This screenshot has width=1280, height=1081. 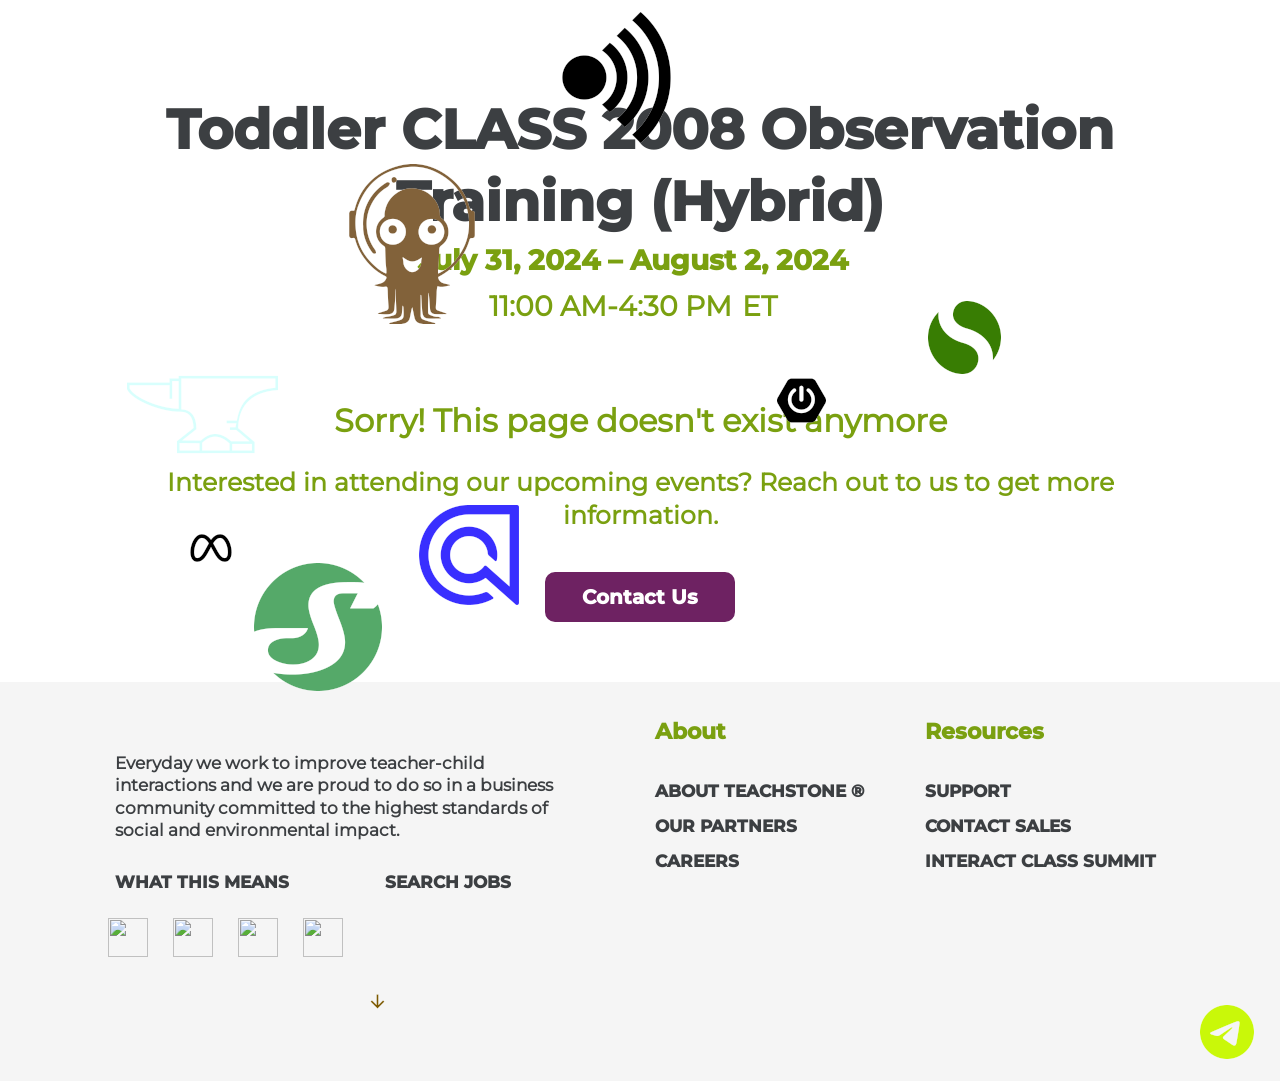 I want to click on search powered by Algolia, so click(x=469, y=555).